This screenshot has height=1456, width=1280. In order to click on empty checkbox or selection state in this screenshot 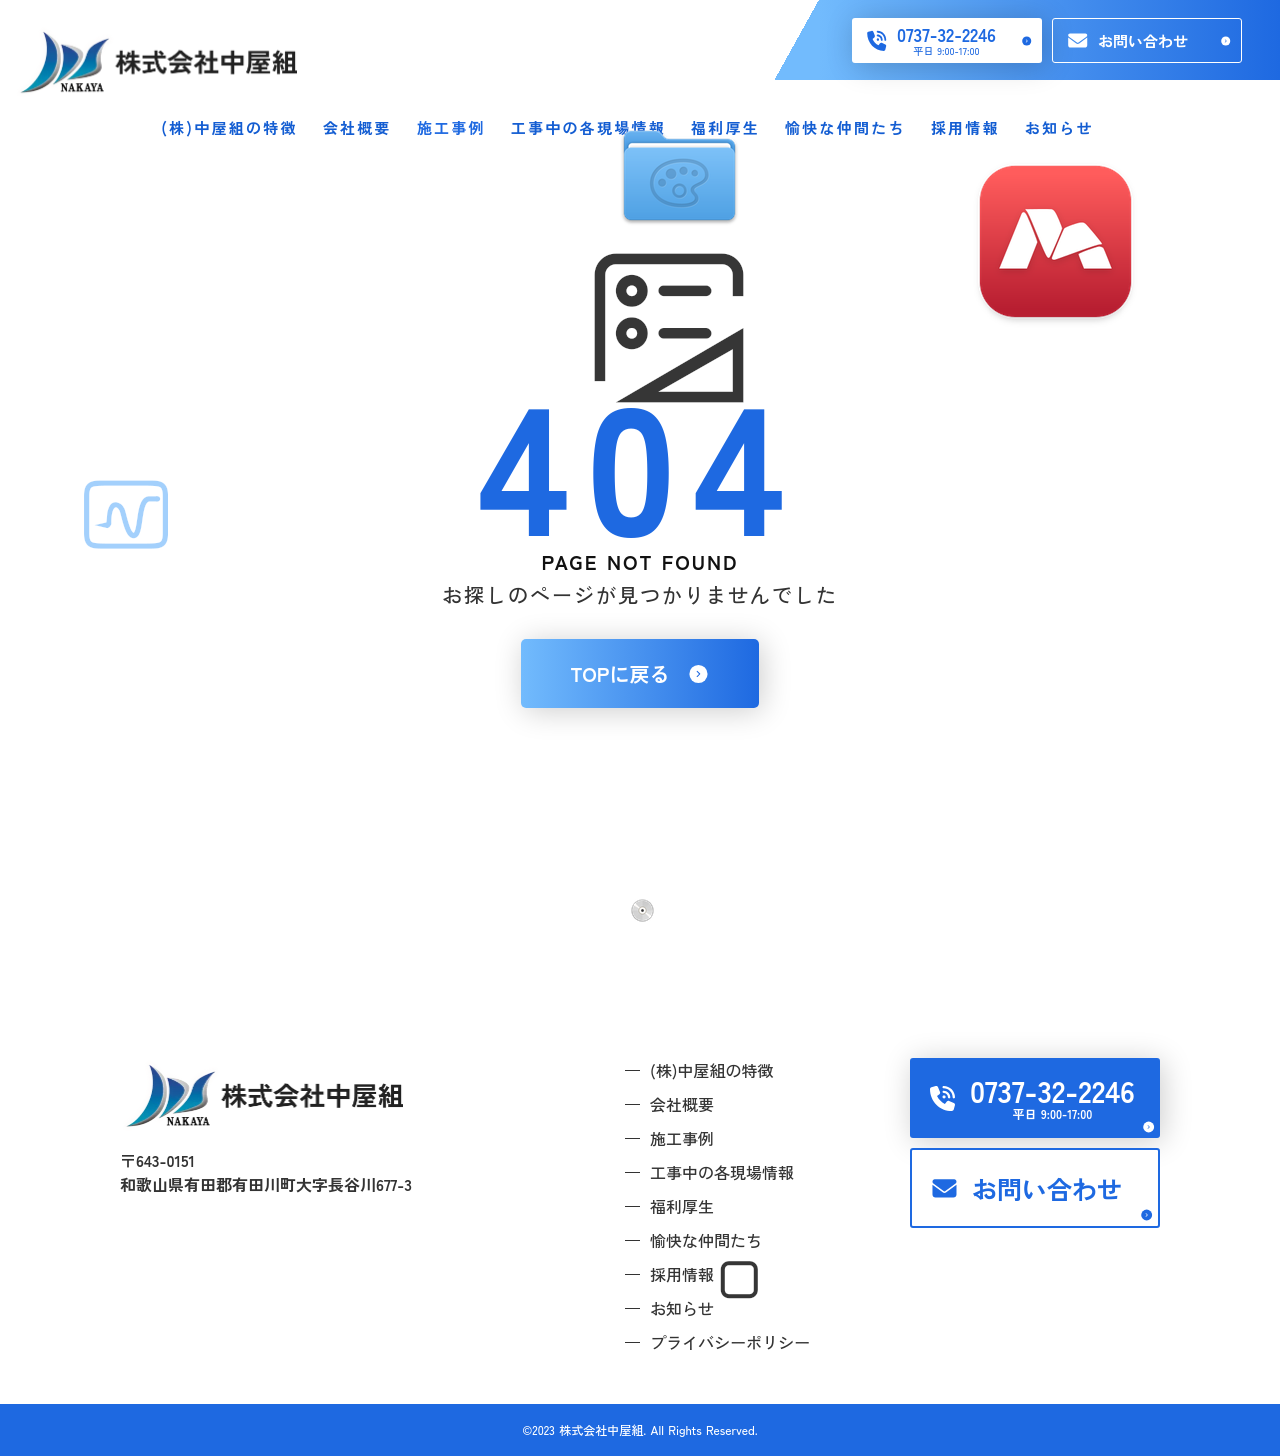, I will do `click(729, 1290)`.